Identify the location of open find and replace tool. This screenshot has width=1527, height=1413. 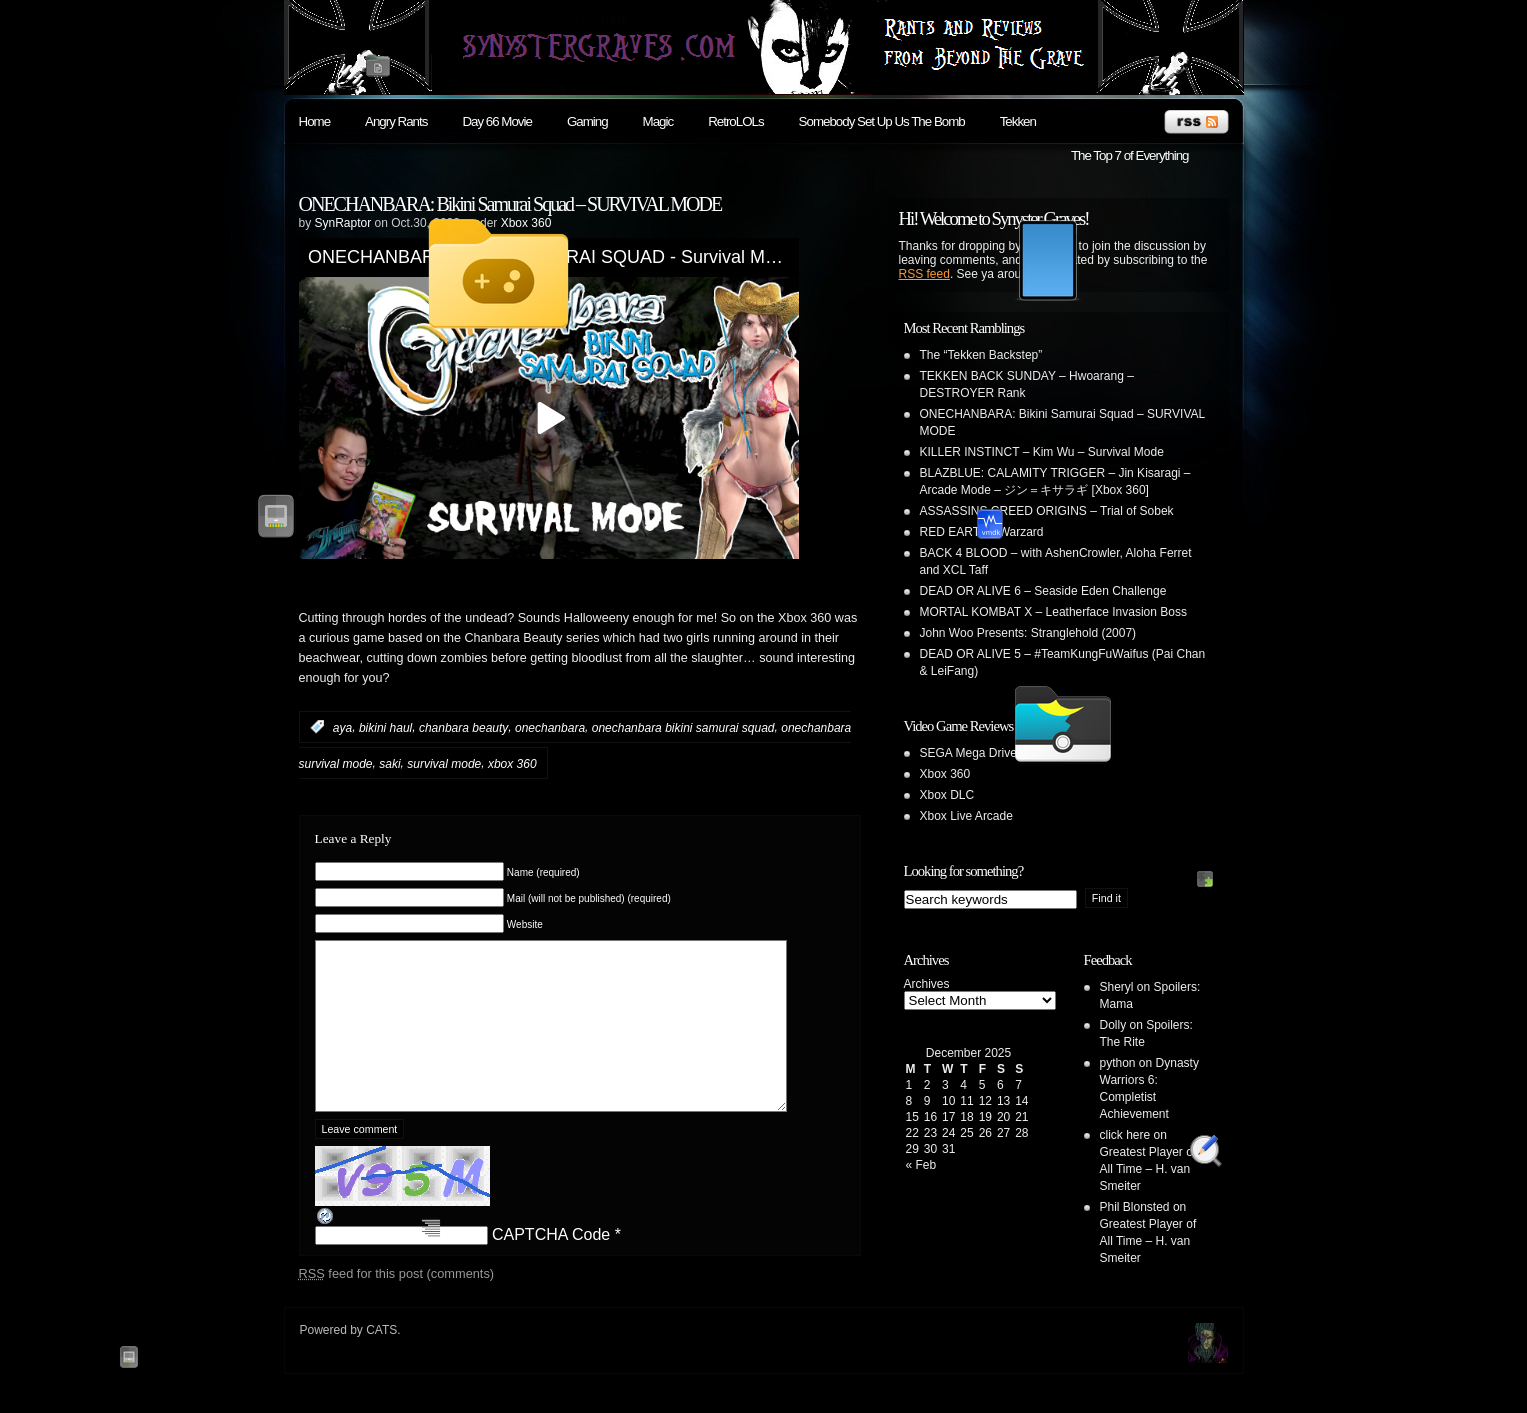
(1206, 1151).